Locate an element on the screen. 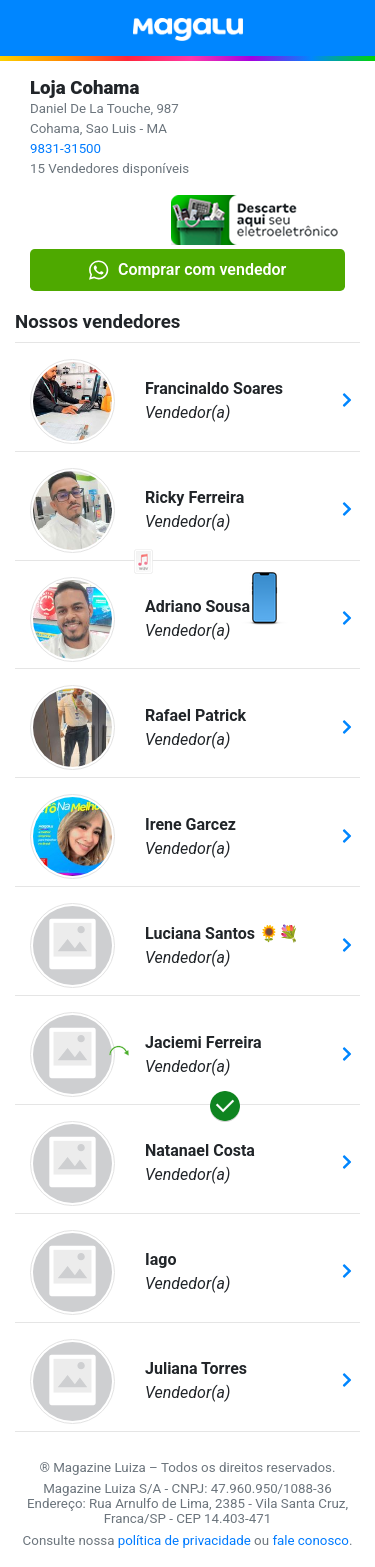  indicates dropbox file is fully synced is located at coordinates (225, 1106).